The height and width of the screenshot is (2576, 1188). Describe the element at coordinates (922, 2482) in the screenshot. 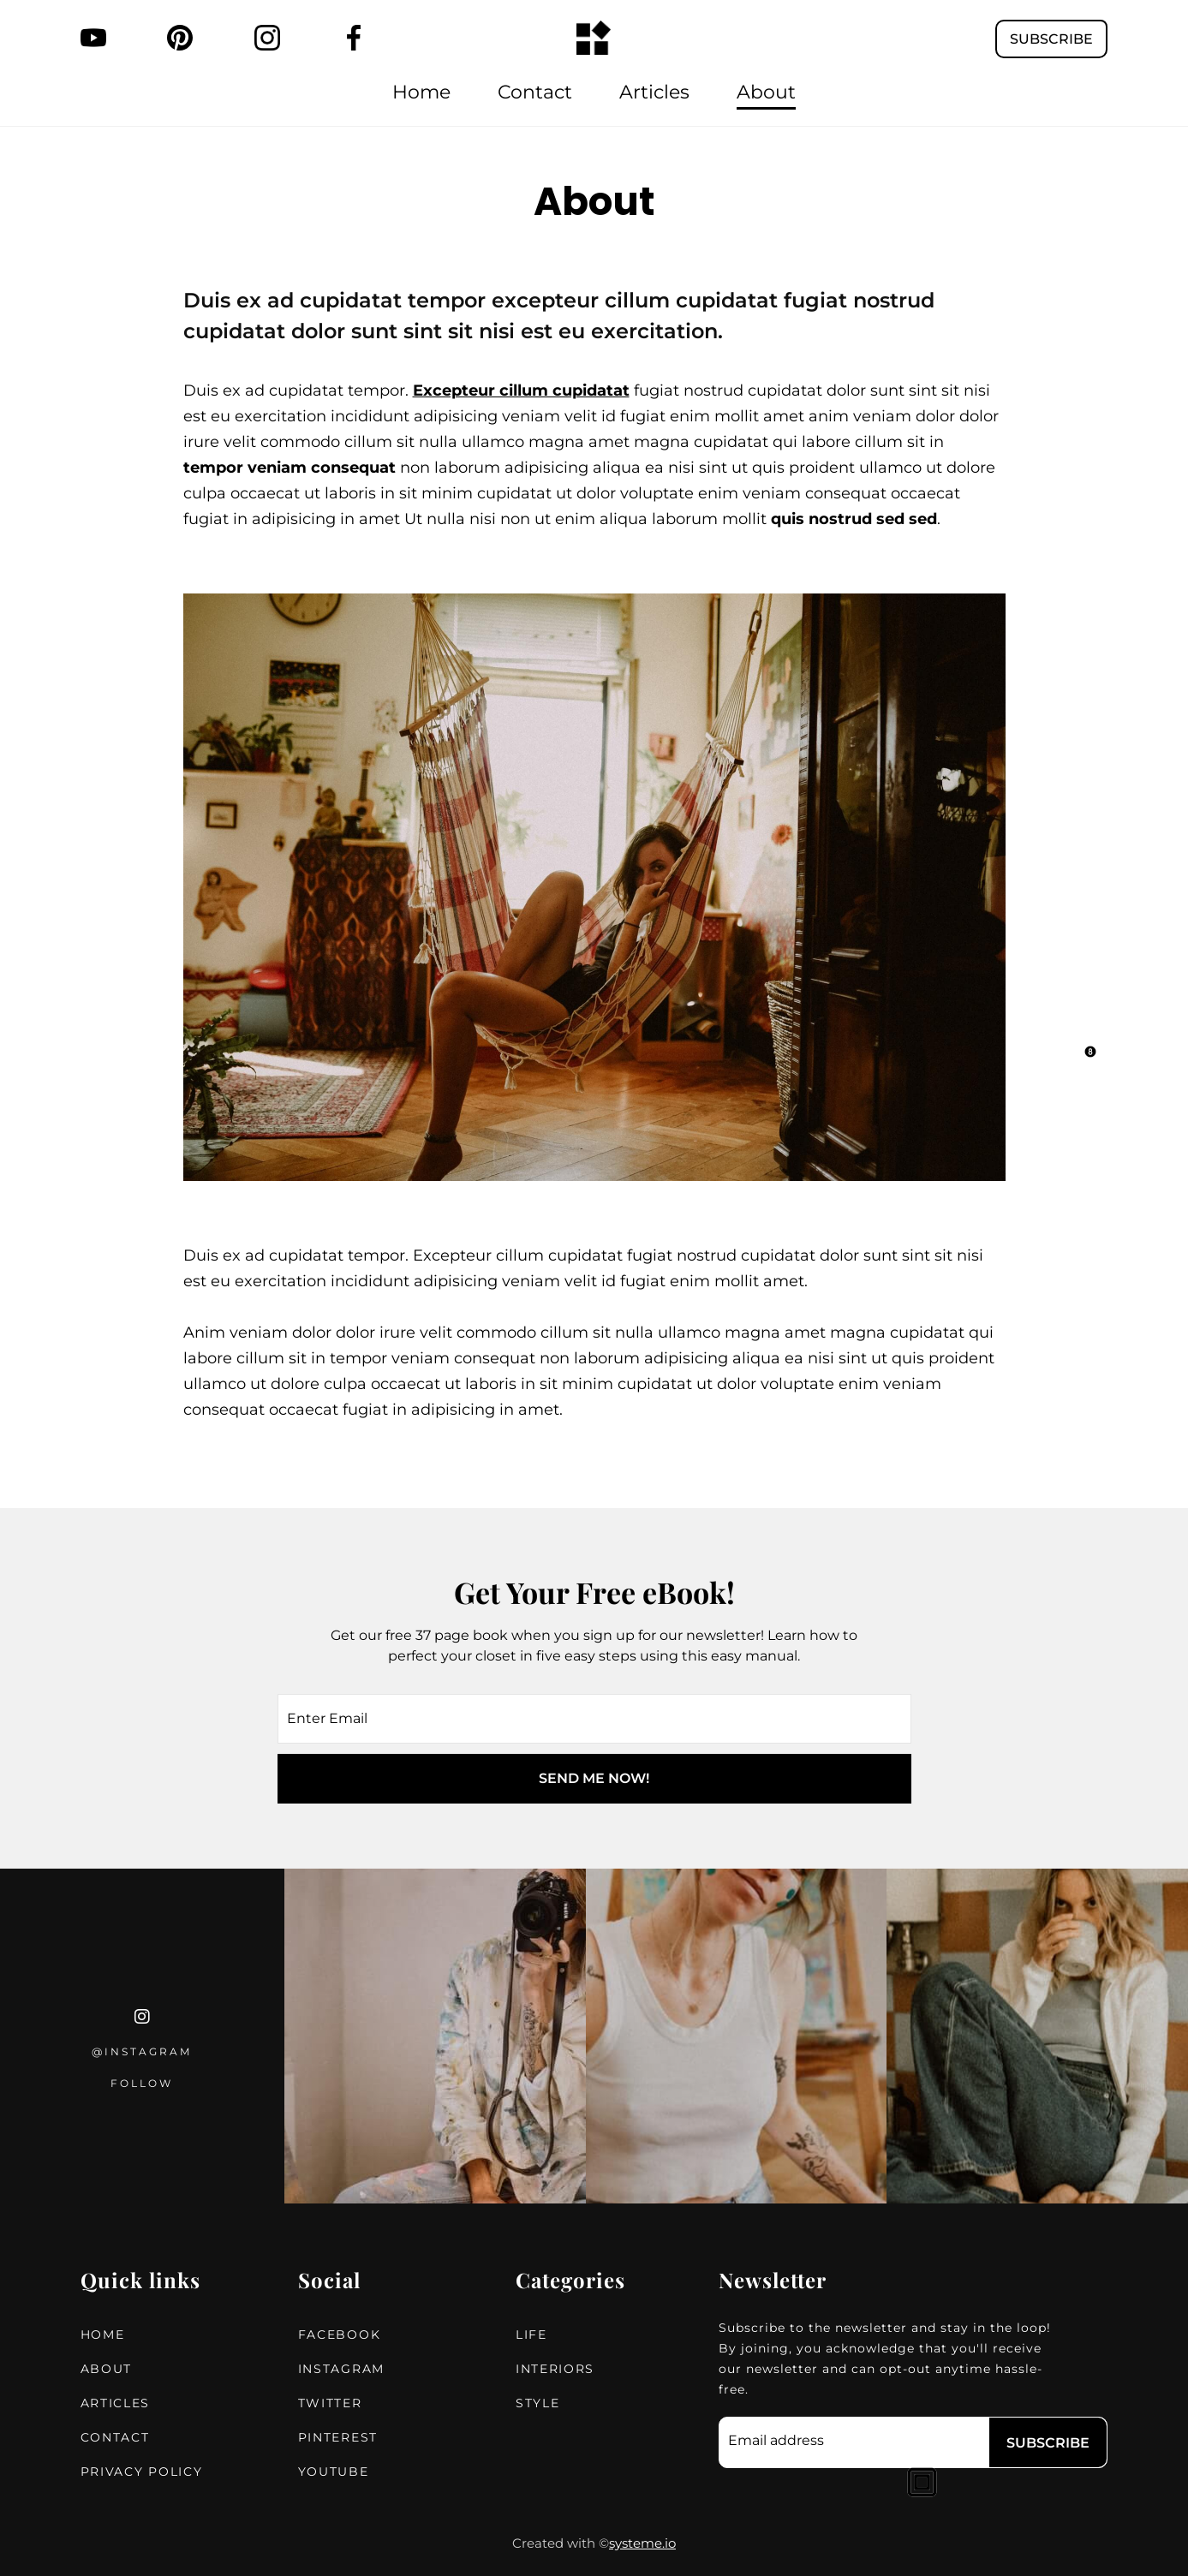

I see `view box model or layout properties` at that location.